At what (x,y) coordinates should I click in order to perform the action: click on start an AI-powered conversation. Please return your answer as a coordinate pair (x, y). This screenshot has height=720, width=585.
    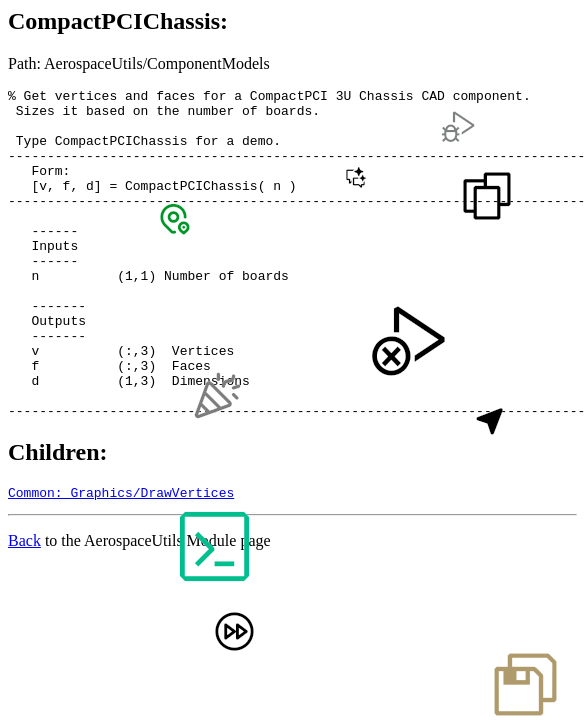
    Looking at the image, I should click on (355, 177).